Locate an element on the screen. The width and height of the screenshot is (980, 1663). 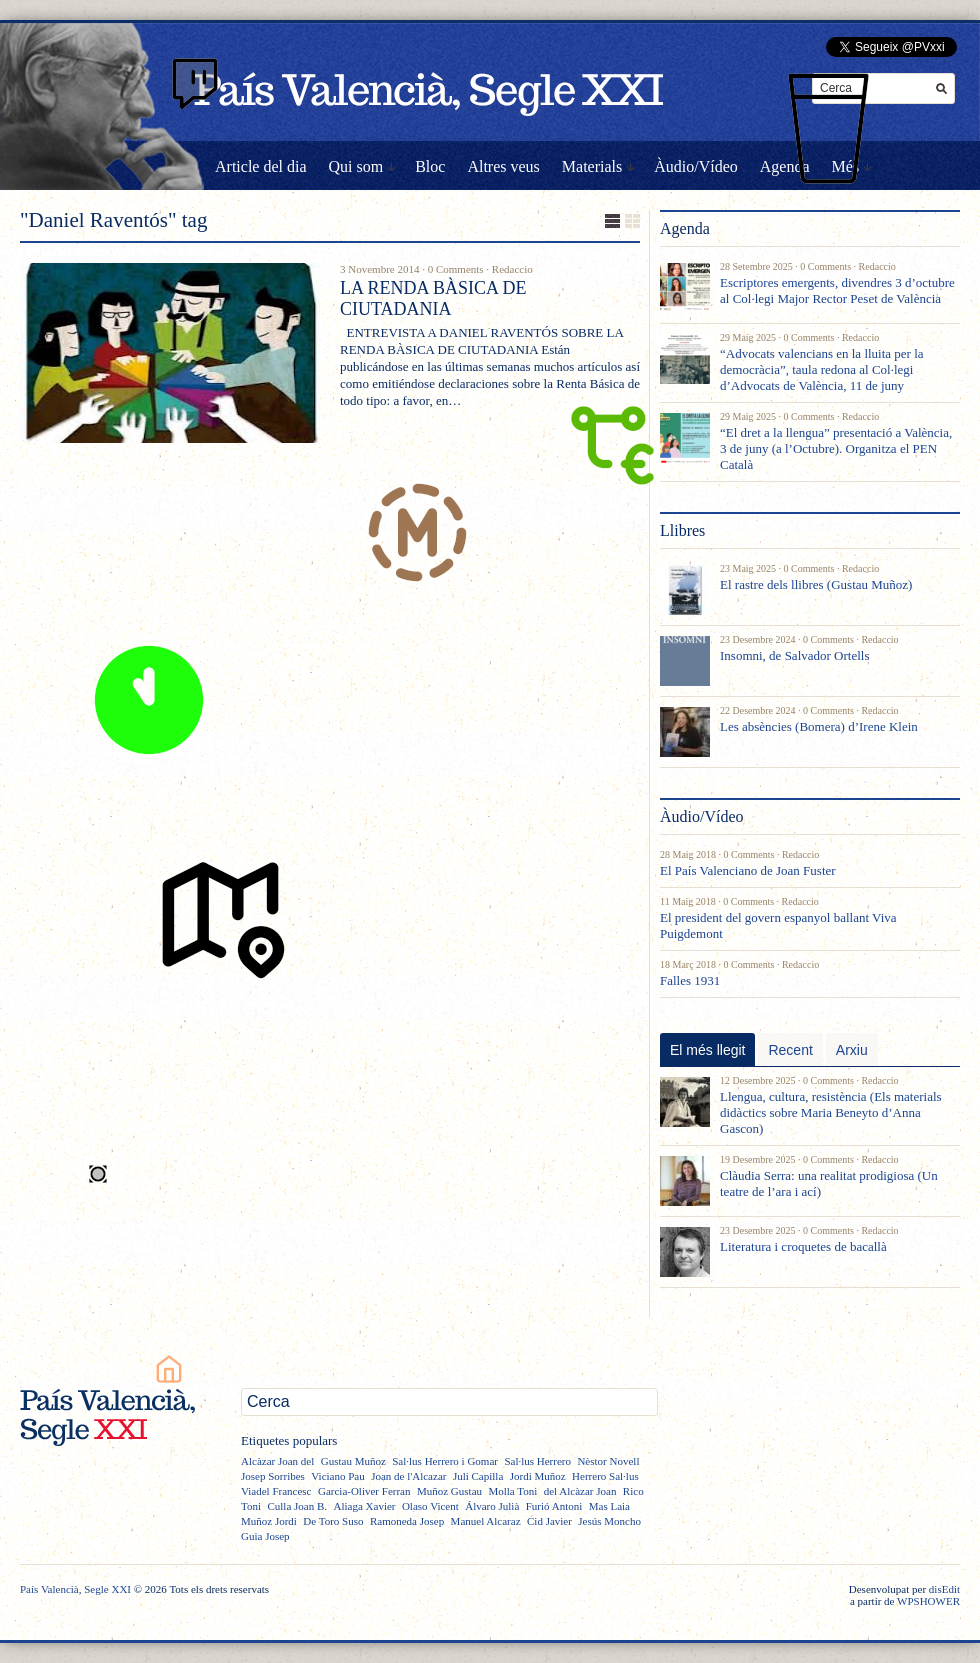
view location on map is located at coordinates (220, 914).